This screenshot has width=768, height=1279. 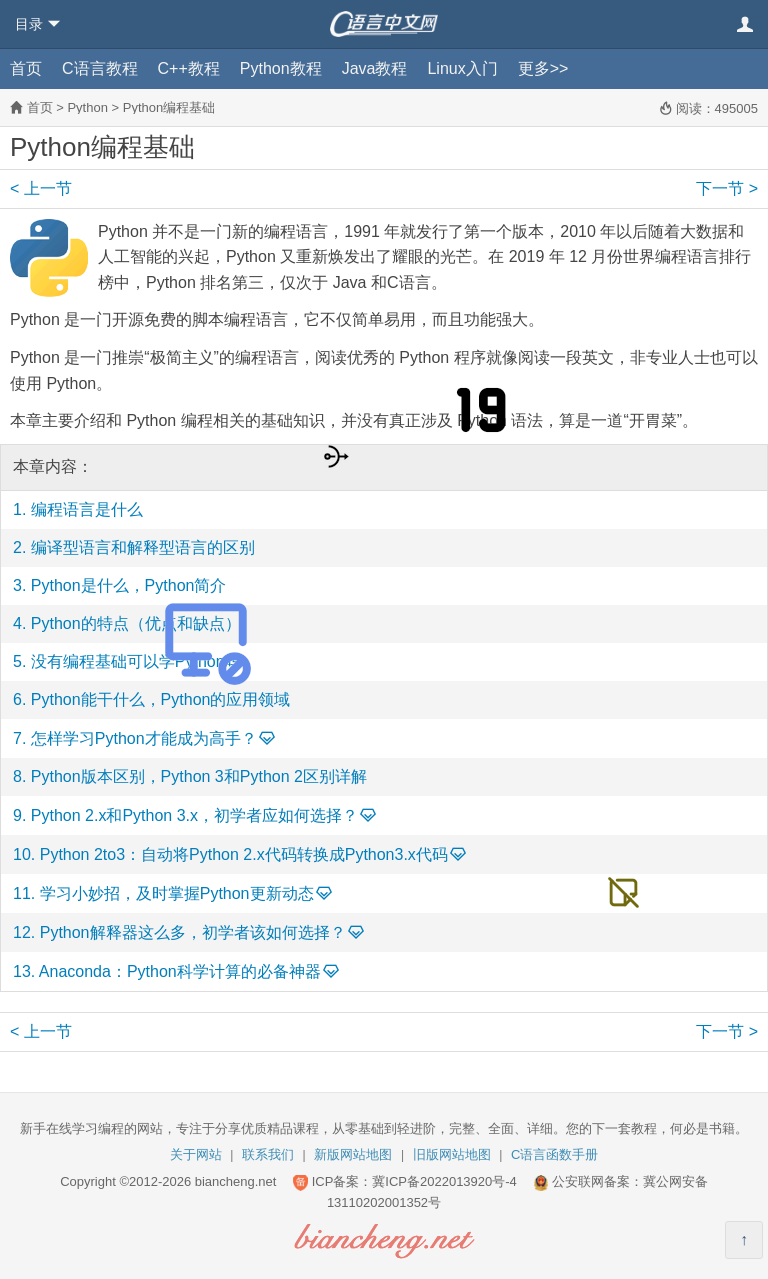 I want to click on cancel or disconnect desktop device, so click(x=206, y=640).